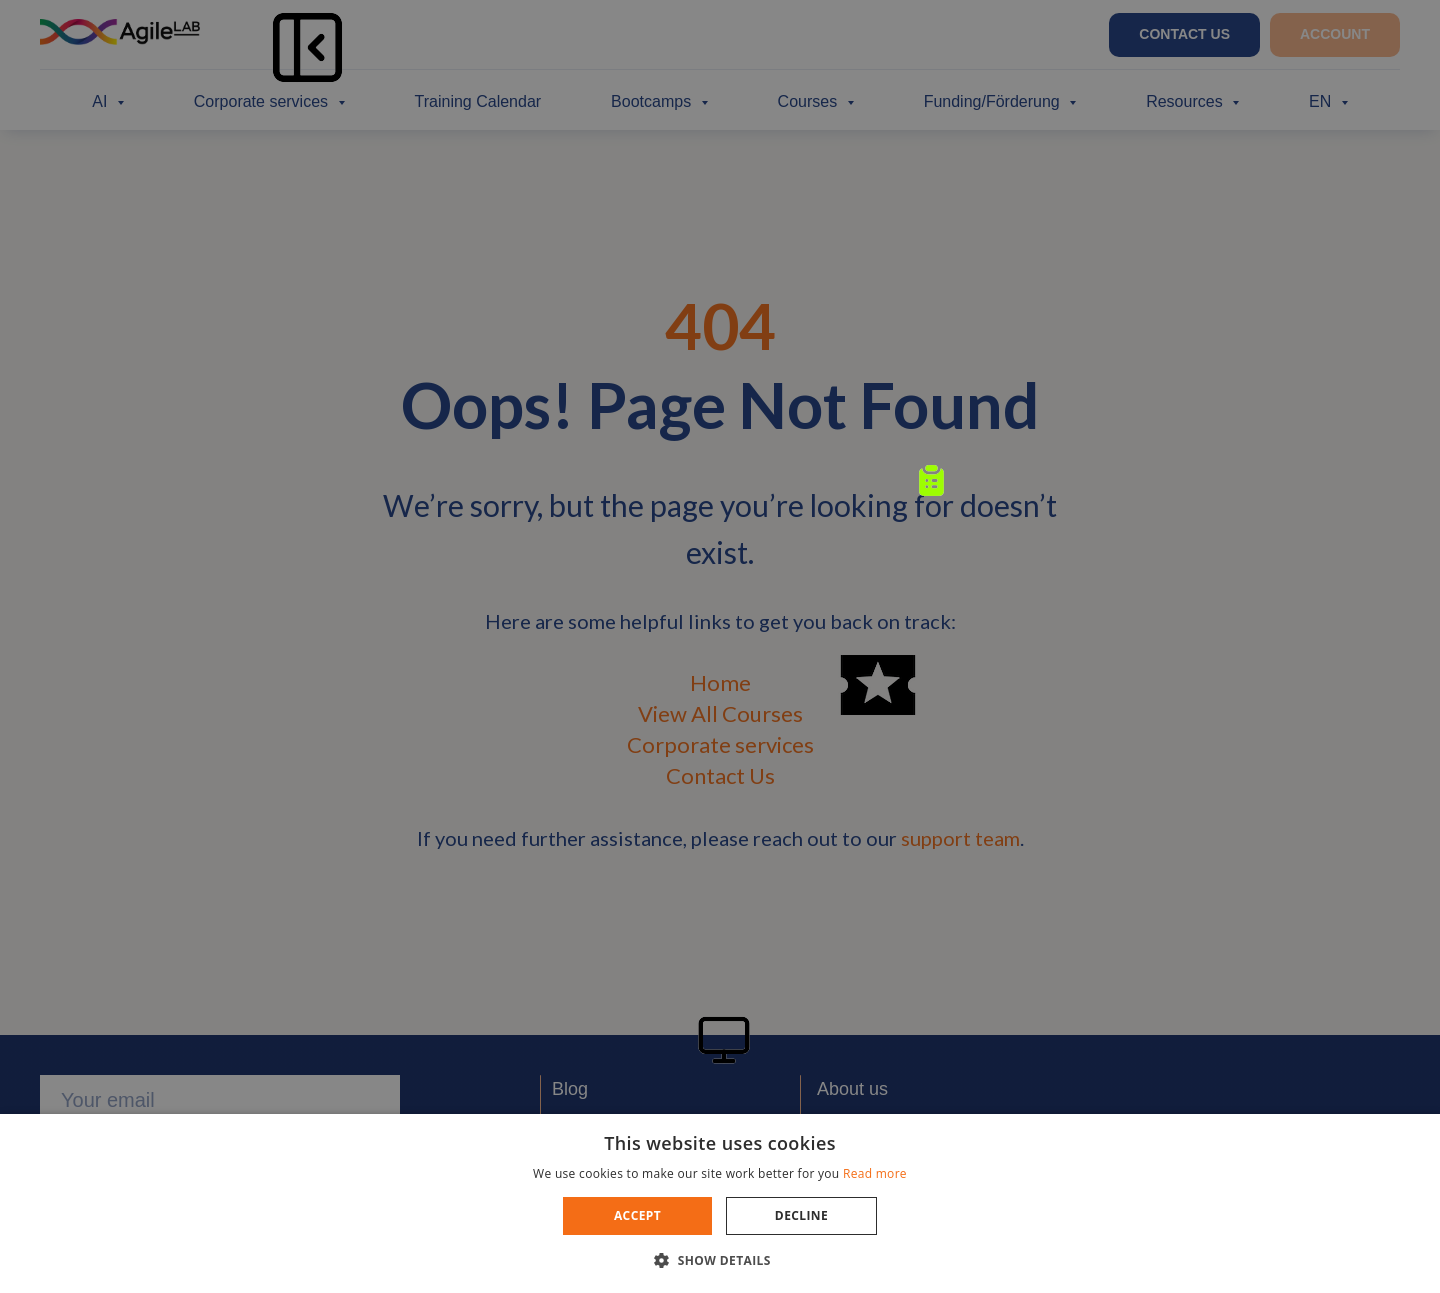 This screenshot has width=1440, height=1293. I want to click on view task list or checklist, so click(931, 480).